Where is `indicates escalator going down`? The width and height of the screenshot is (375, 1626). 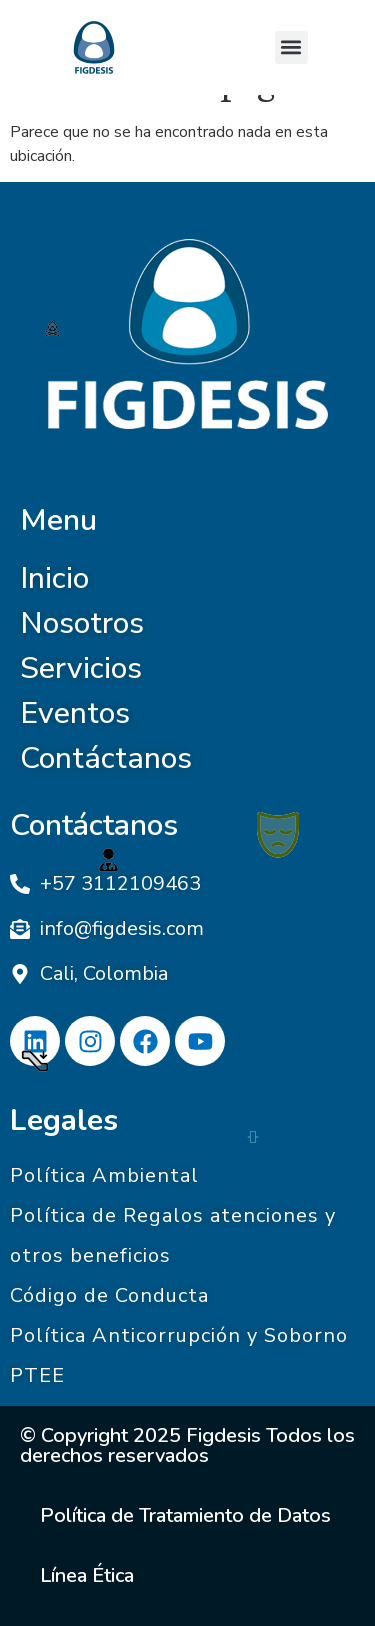 indicates escalator going down is located at coordinates (35, 1061).